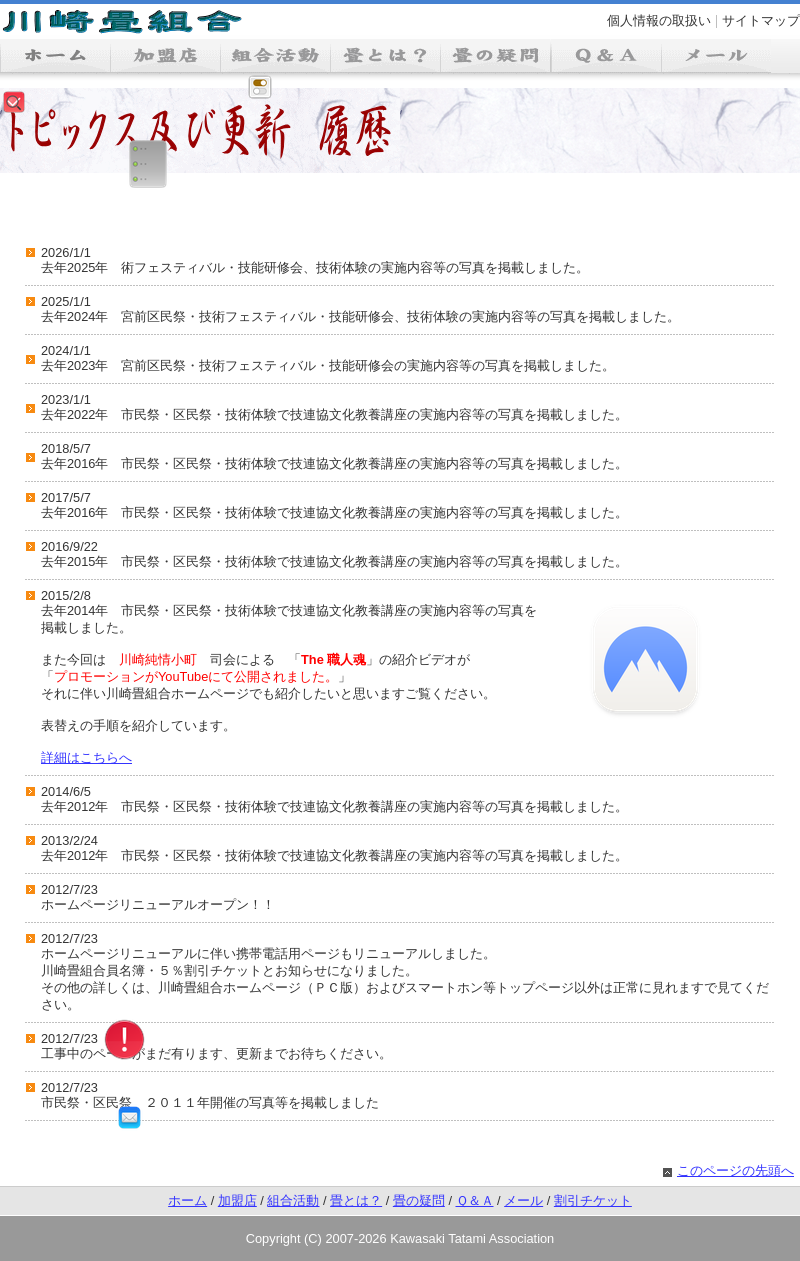 Image resolution: width=800 pixels, height=1261 pixels. I want to click on open desktop preferences or settings, so click(260, 87).